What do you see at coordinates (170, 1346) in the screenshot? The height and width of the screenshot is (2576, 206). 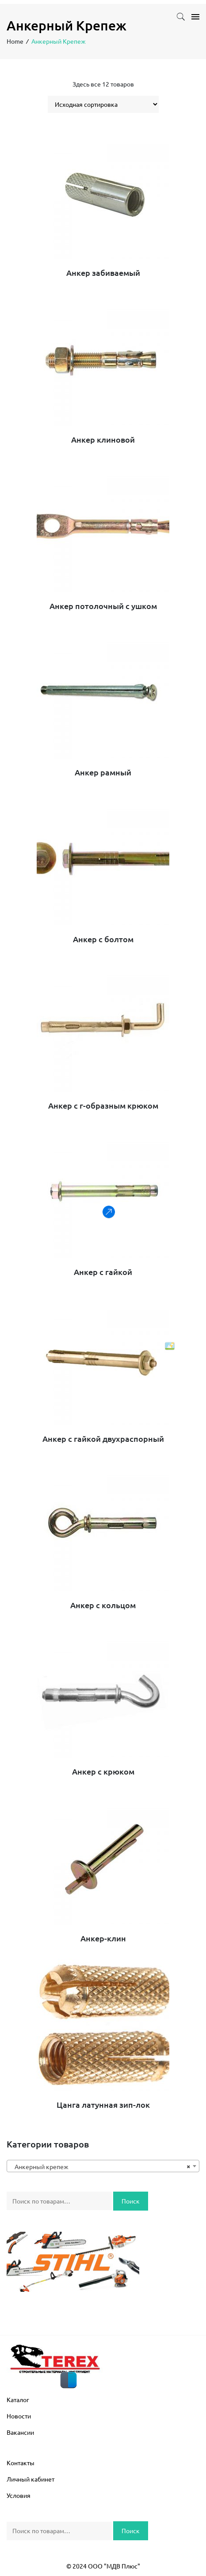 I see `open graphics or image editing applications` at bounding box center [170, 1346].